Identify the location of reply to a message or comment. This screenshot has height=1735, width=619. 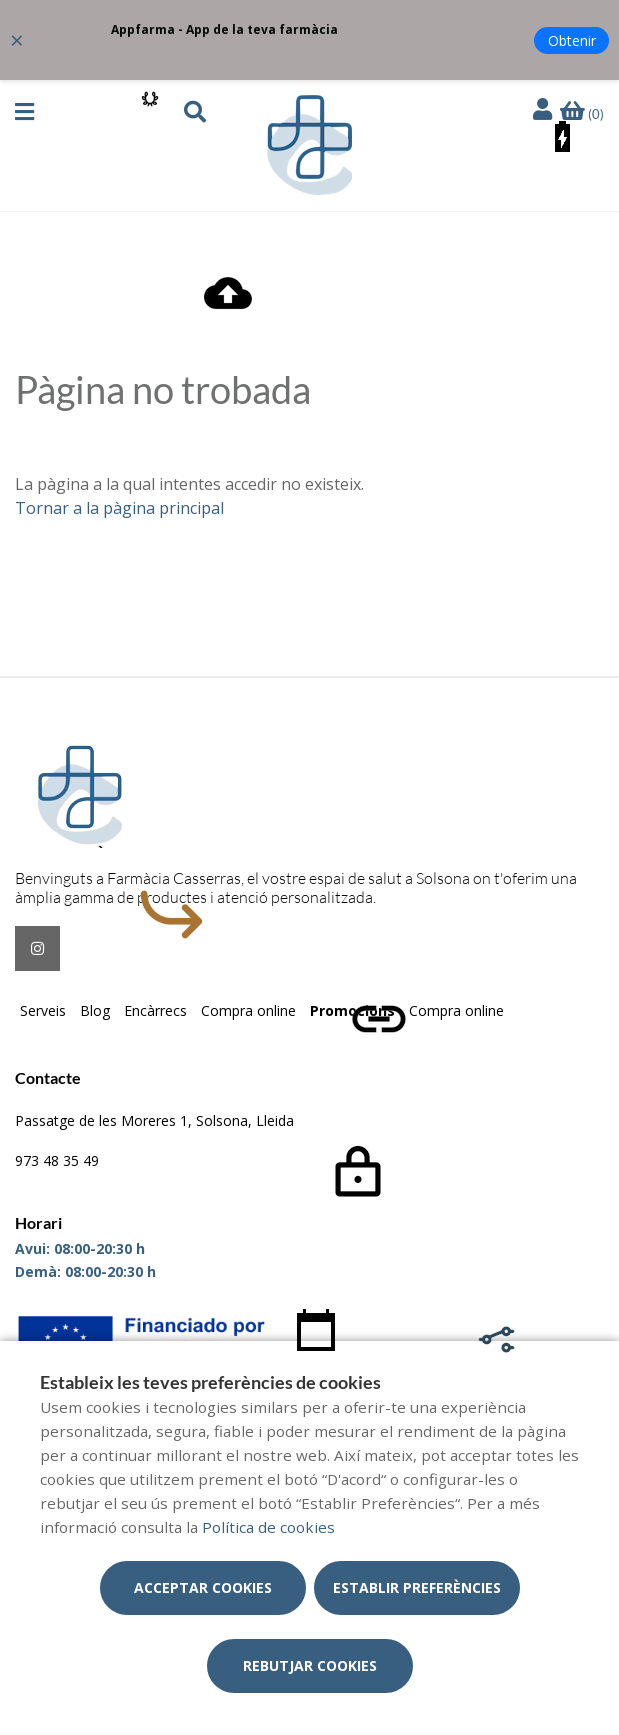
(171, 914).